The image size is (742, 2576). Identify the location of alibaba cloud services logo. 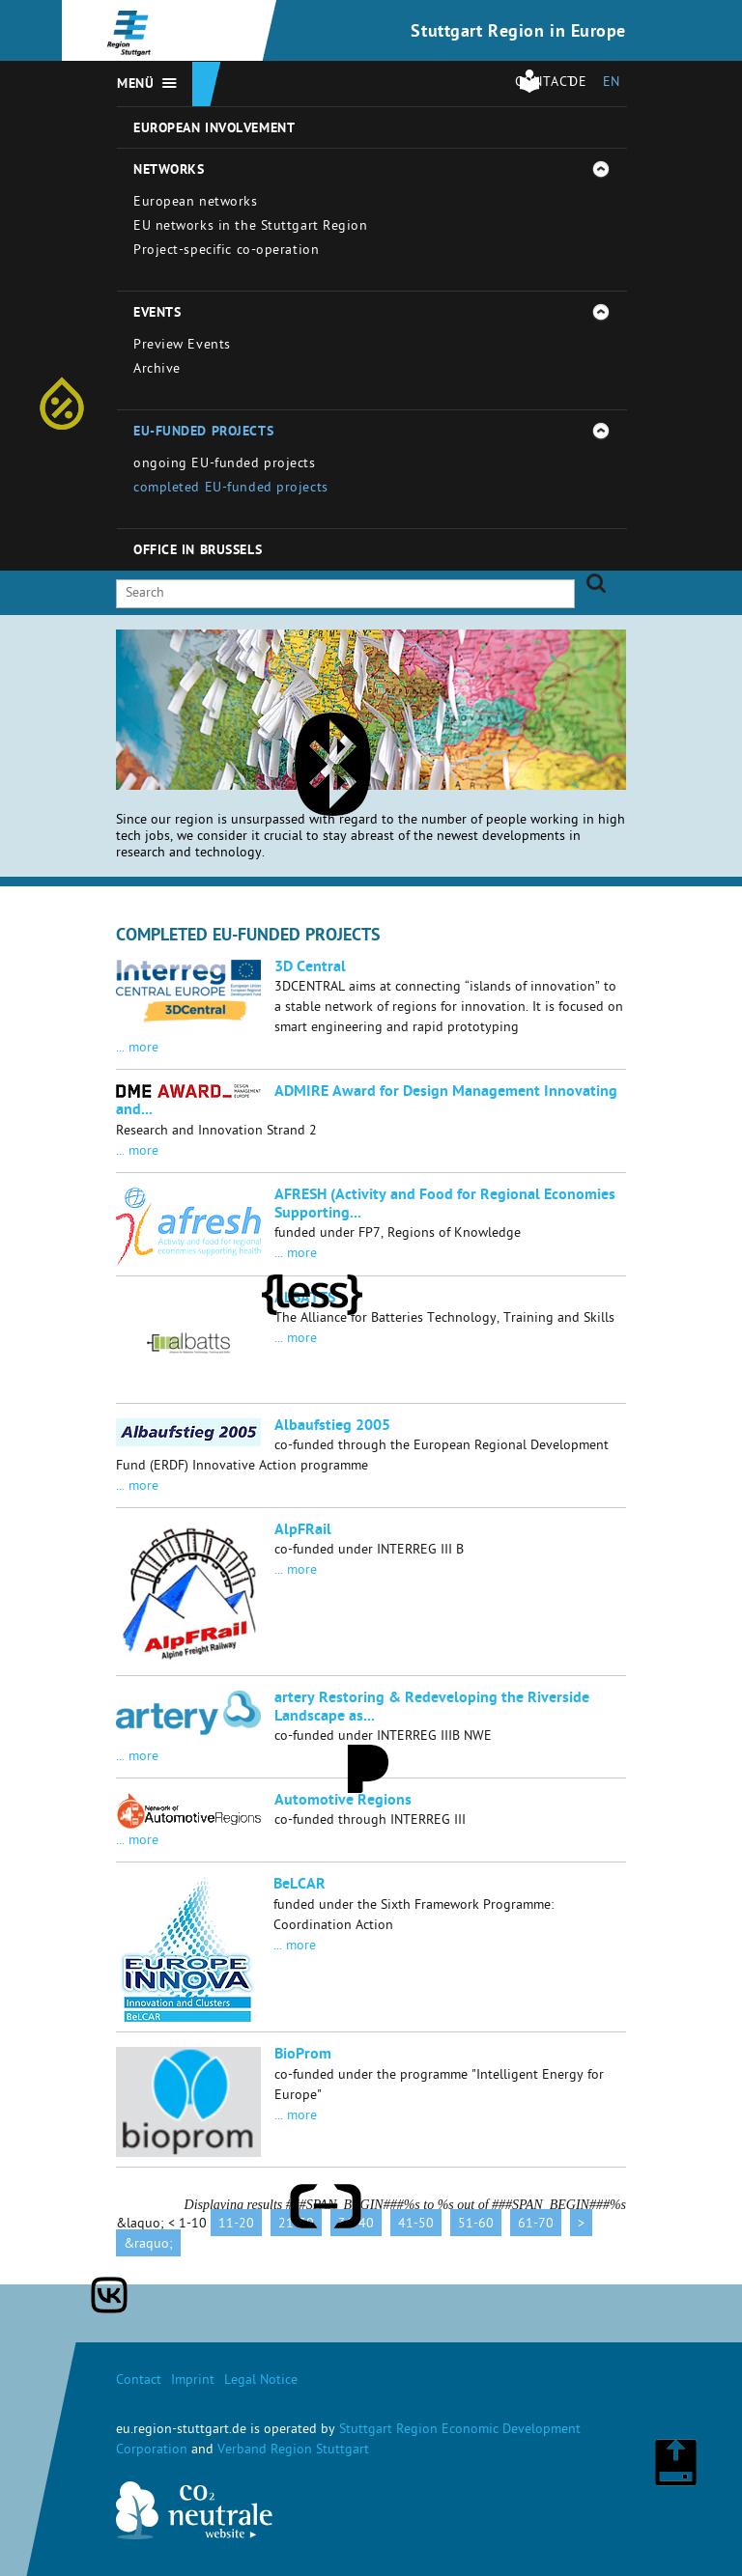
(326, 2206).